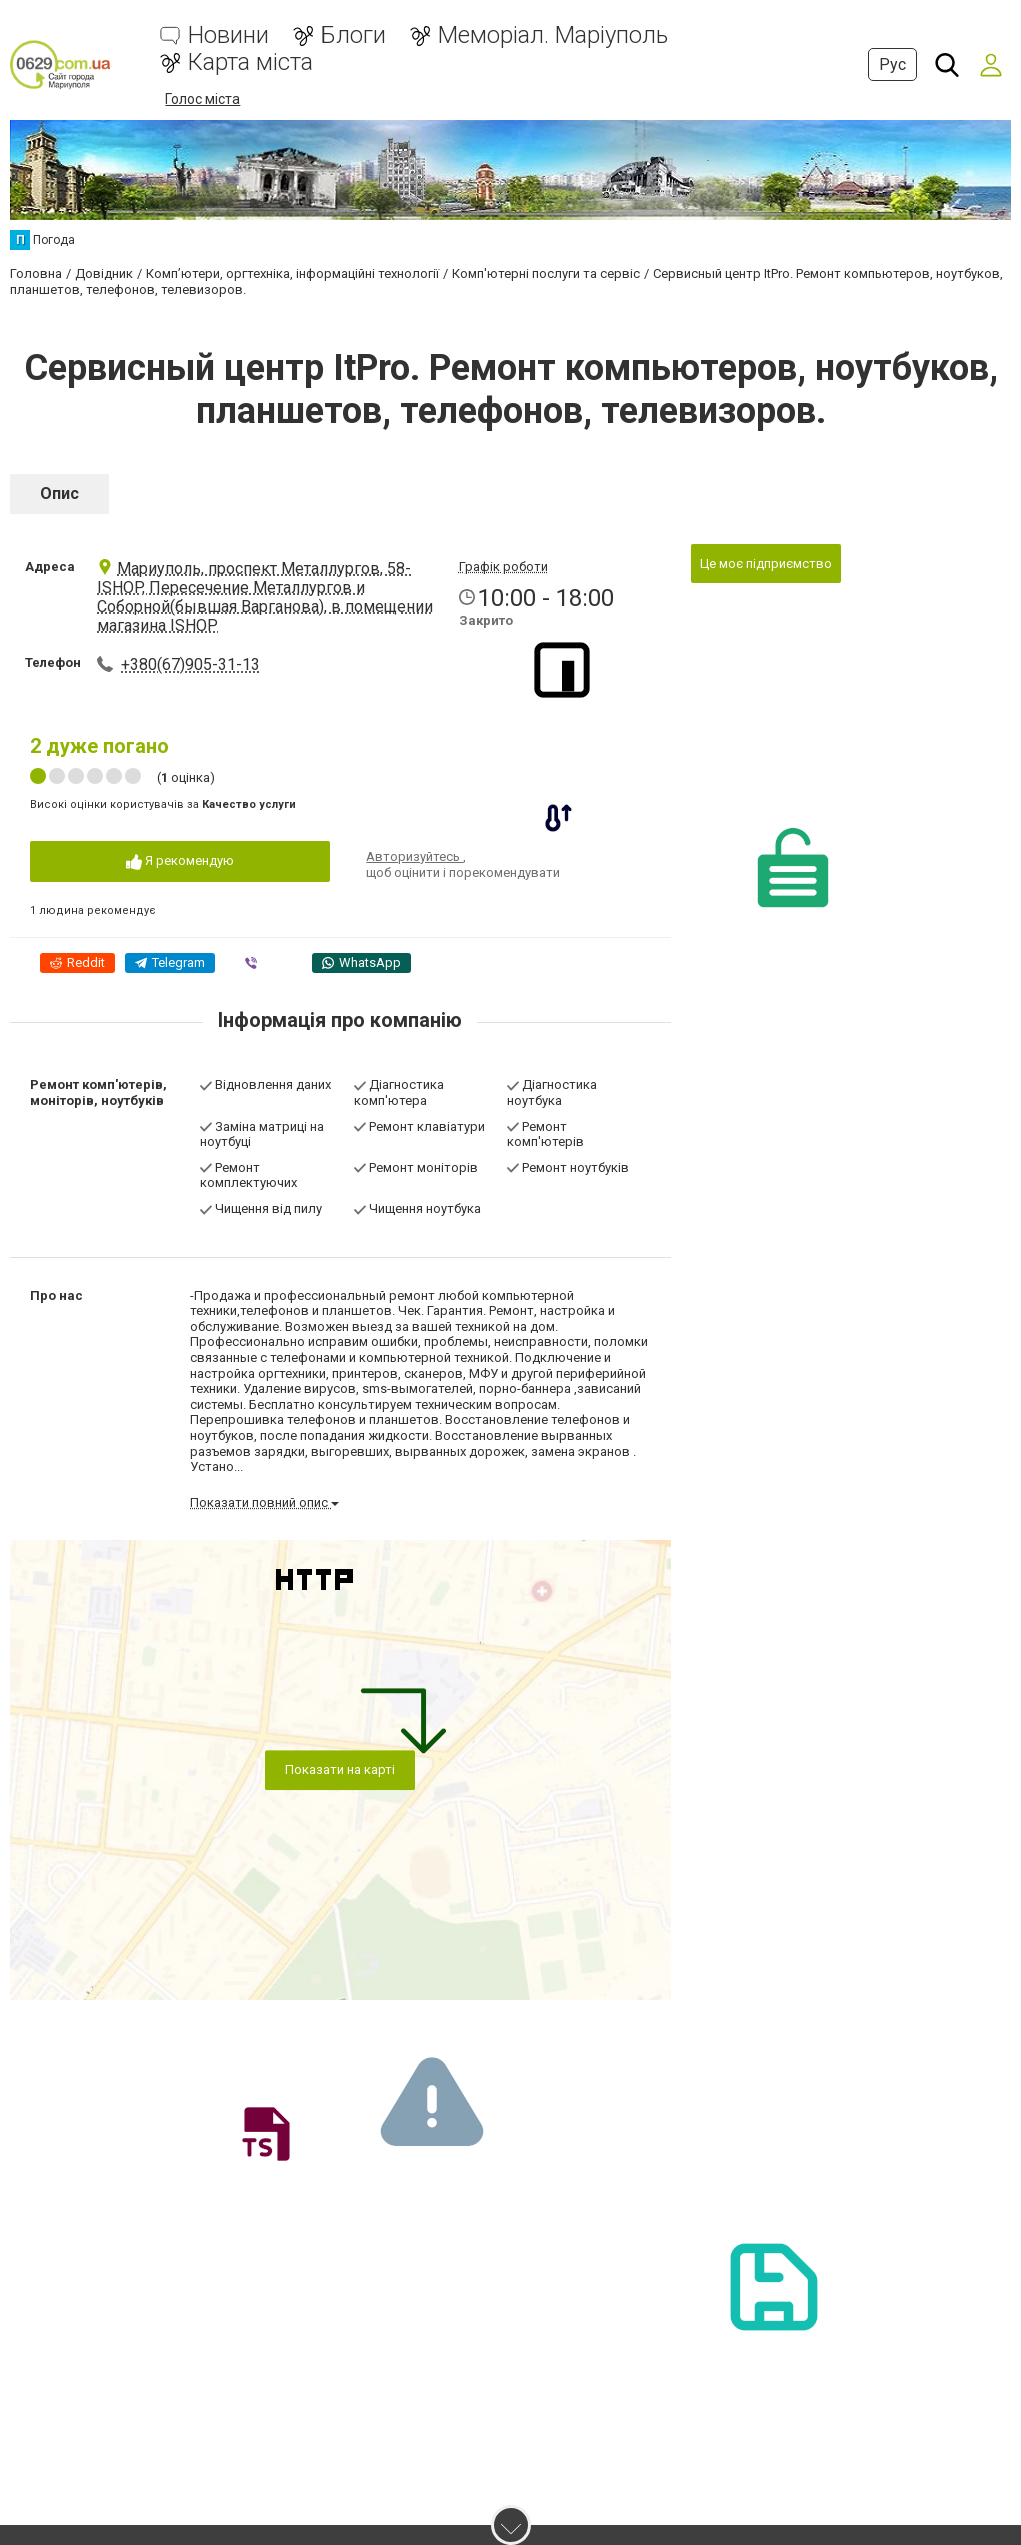 This screenshot has height=2545, width=1021. What do you see at coordinates (558, 818) in the screenshot?
I see `increase temperature setting` at bounding box center [558, 818].